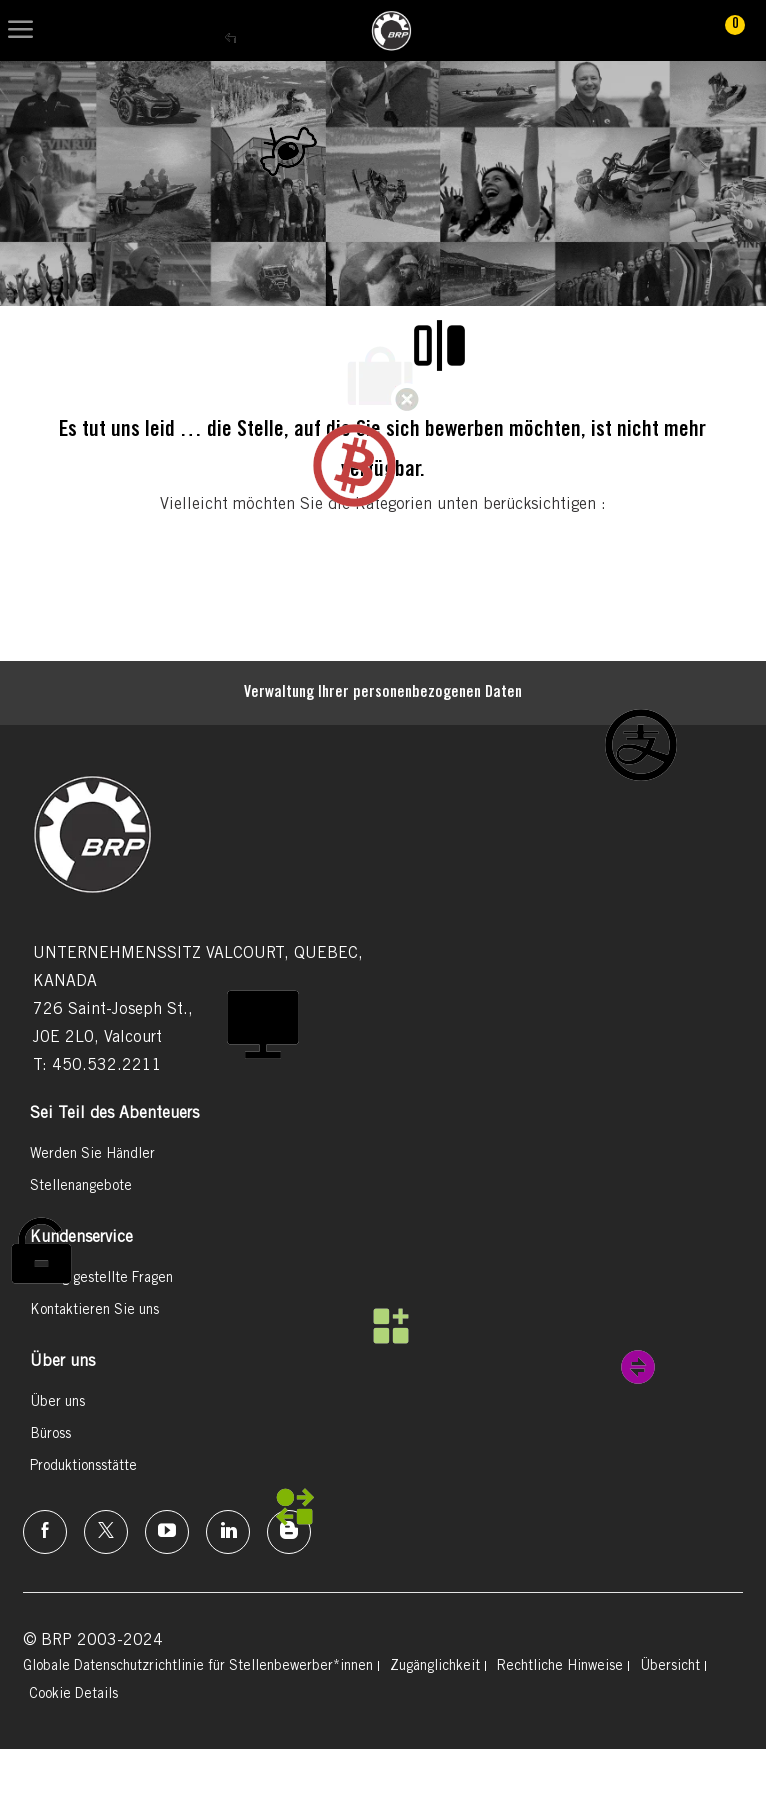 The width and height of the screenshot is (766, 1805). I want to click on add a new function or module, so click(391, 1326).